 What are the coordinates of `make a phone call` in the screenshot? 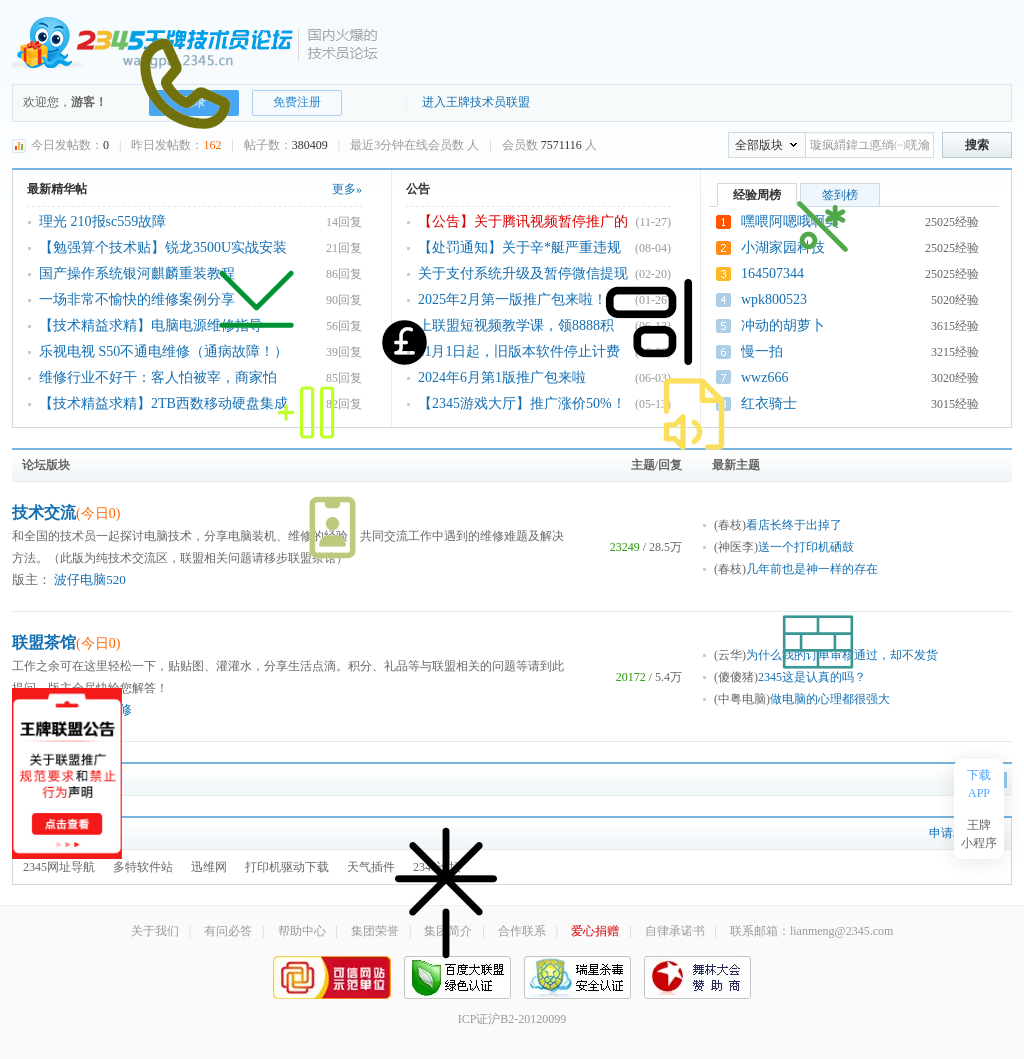 It's located at (183, 85).